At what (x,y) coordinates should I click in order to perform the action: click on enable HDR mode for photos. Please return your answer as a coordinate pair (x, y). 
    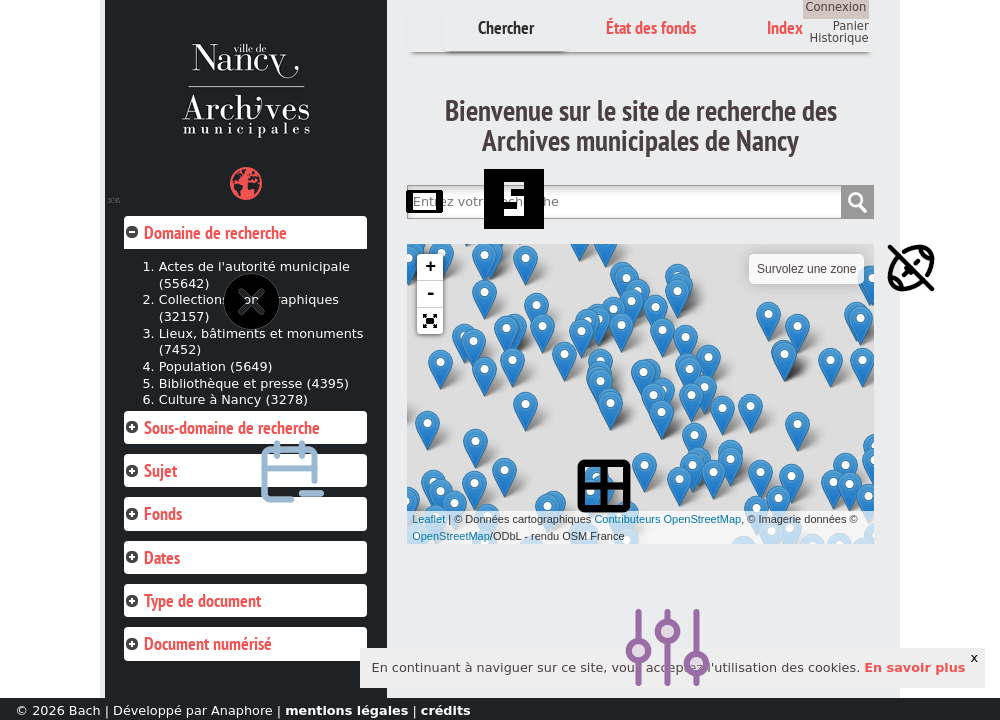
    Looking at the image, I should click on (113, 200).